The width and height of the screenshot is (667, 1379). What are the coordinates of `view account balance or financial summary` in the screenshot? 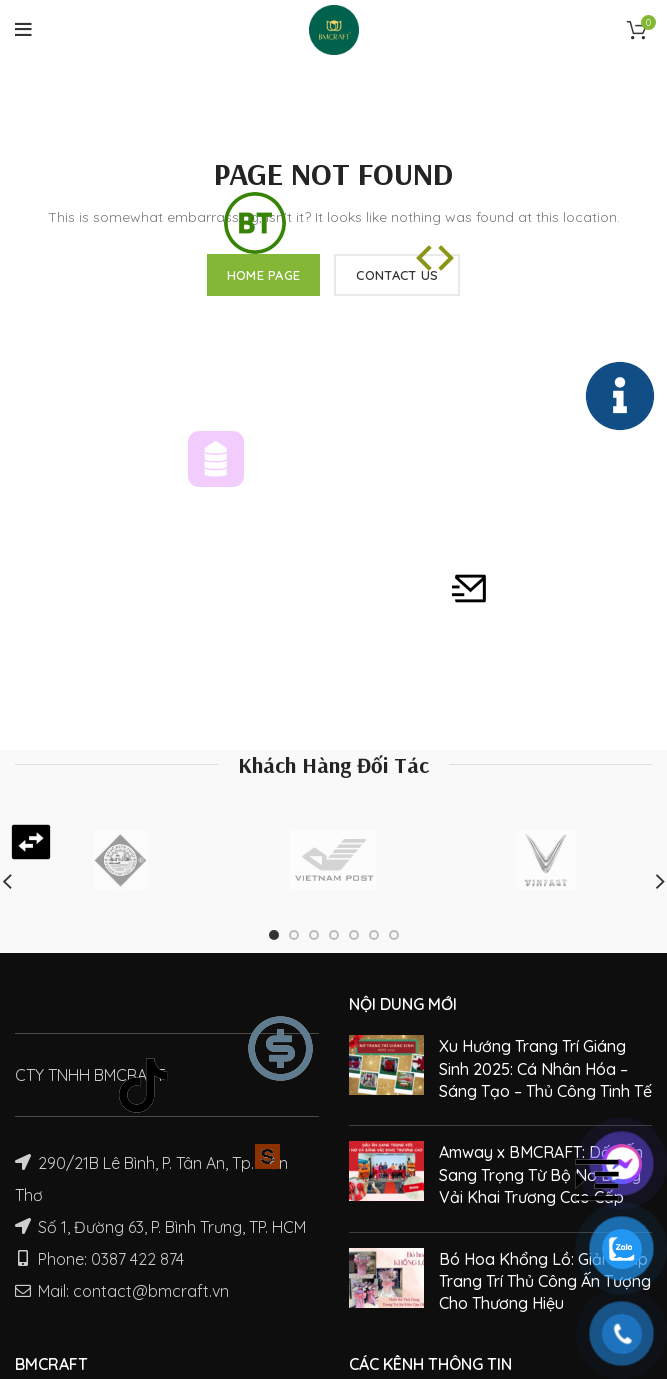 It's located at (280, 1048).